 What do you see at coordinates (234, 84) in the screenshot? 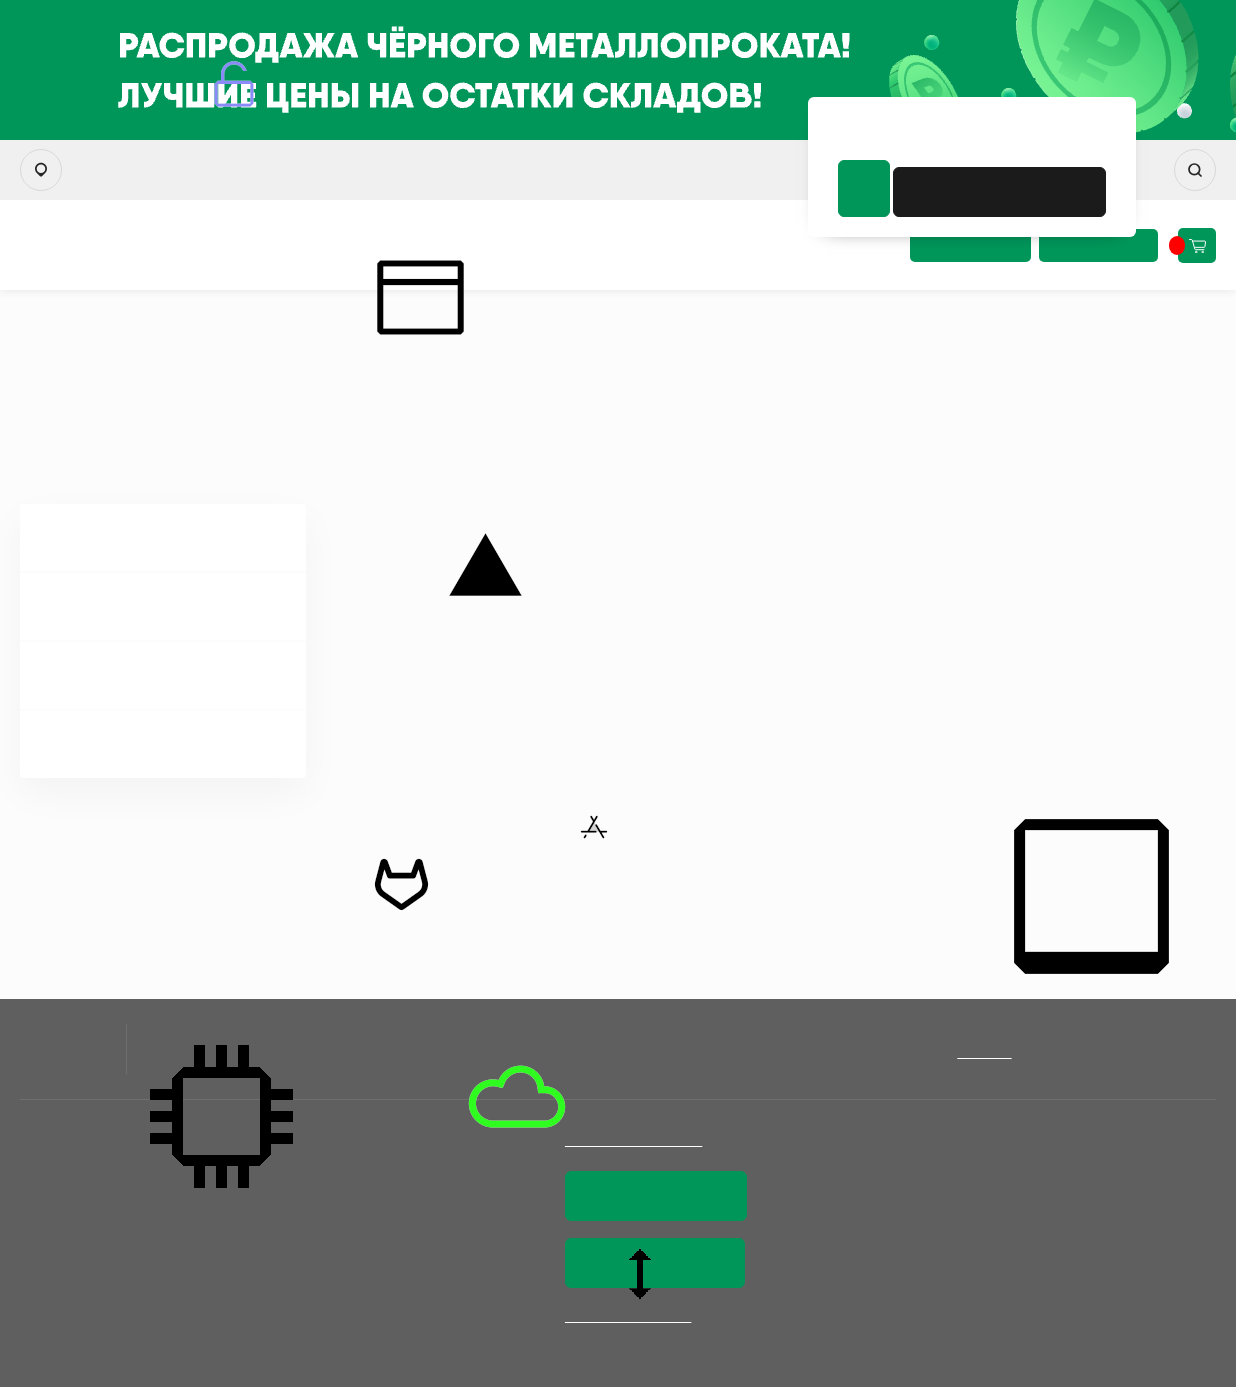
I see `unlock a file or resource` at bounding box center [234, 84].